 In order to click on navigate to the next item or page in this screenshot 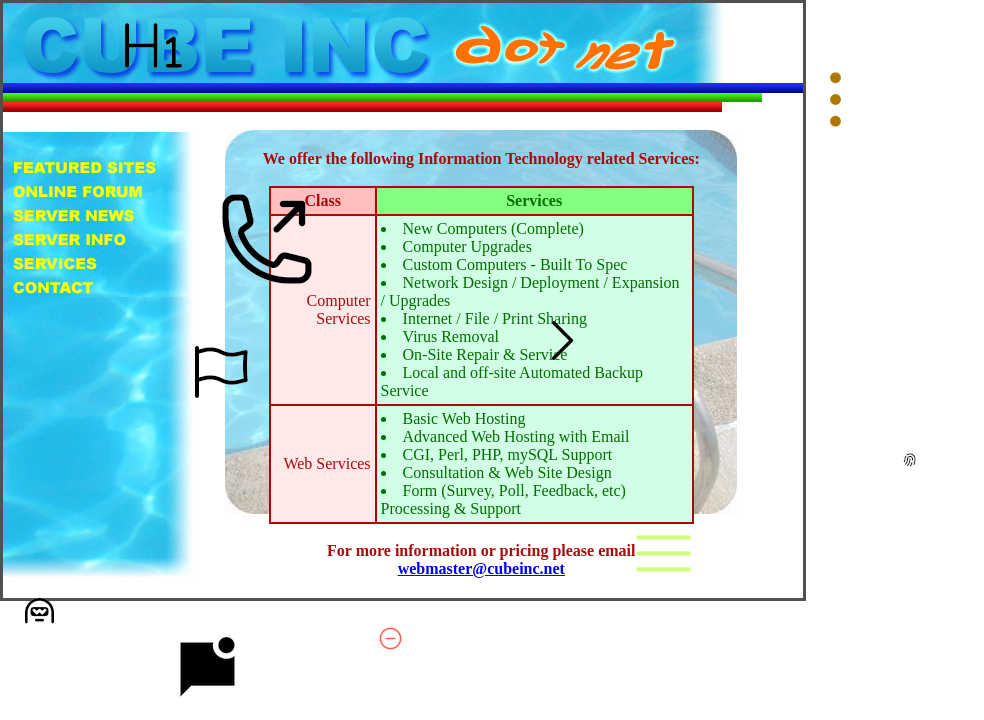, I will do `click(562, 340)`.